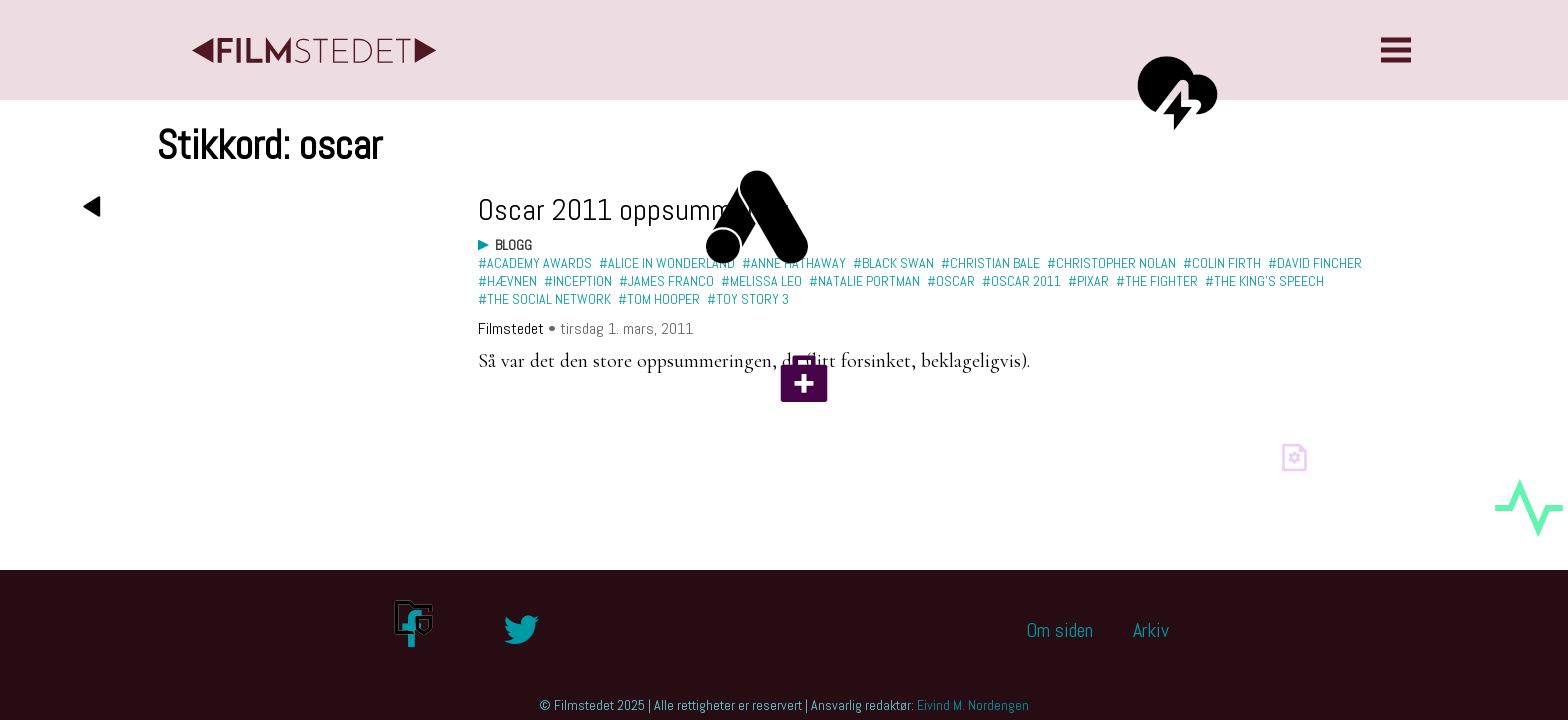 This screenshot has height=720, width=1568. I want to click on play media in reverse, so click(93, 206).